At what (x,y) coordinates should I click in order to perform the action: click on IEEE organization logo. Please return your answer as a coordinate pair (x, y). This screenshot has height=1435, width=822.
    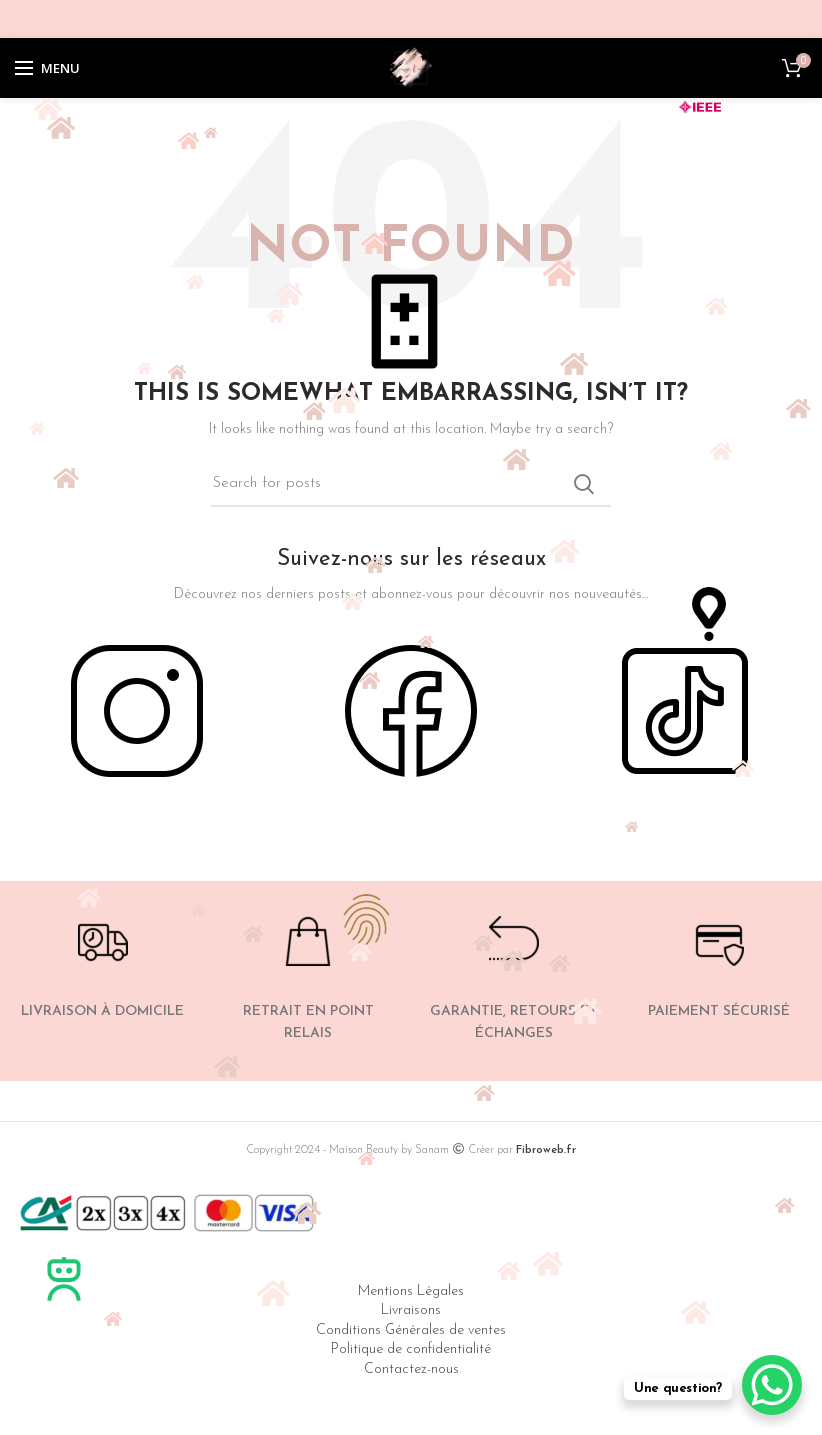
    Looking at the image, I should click on (700, 107).